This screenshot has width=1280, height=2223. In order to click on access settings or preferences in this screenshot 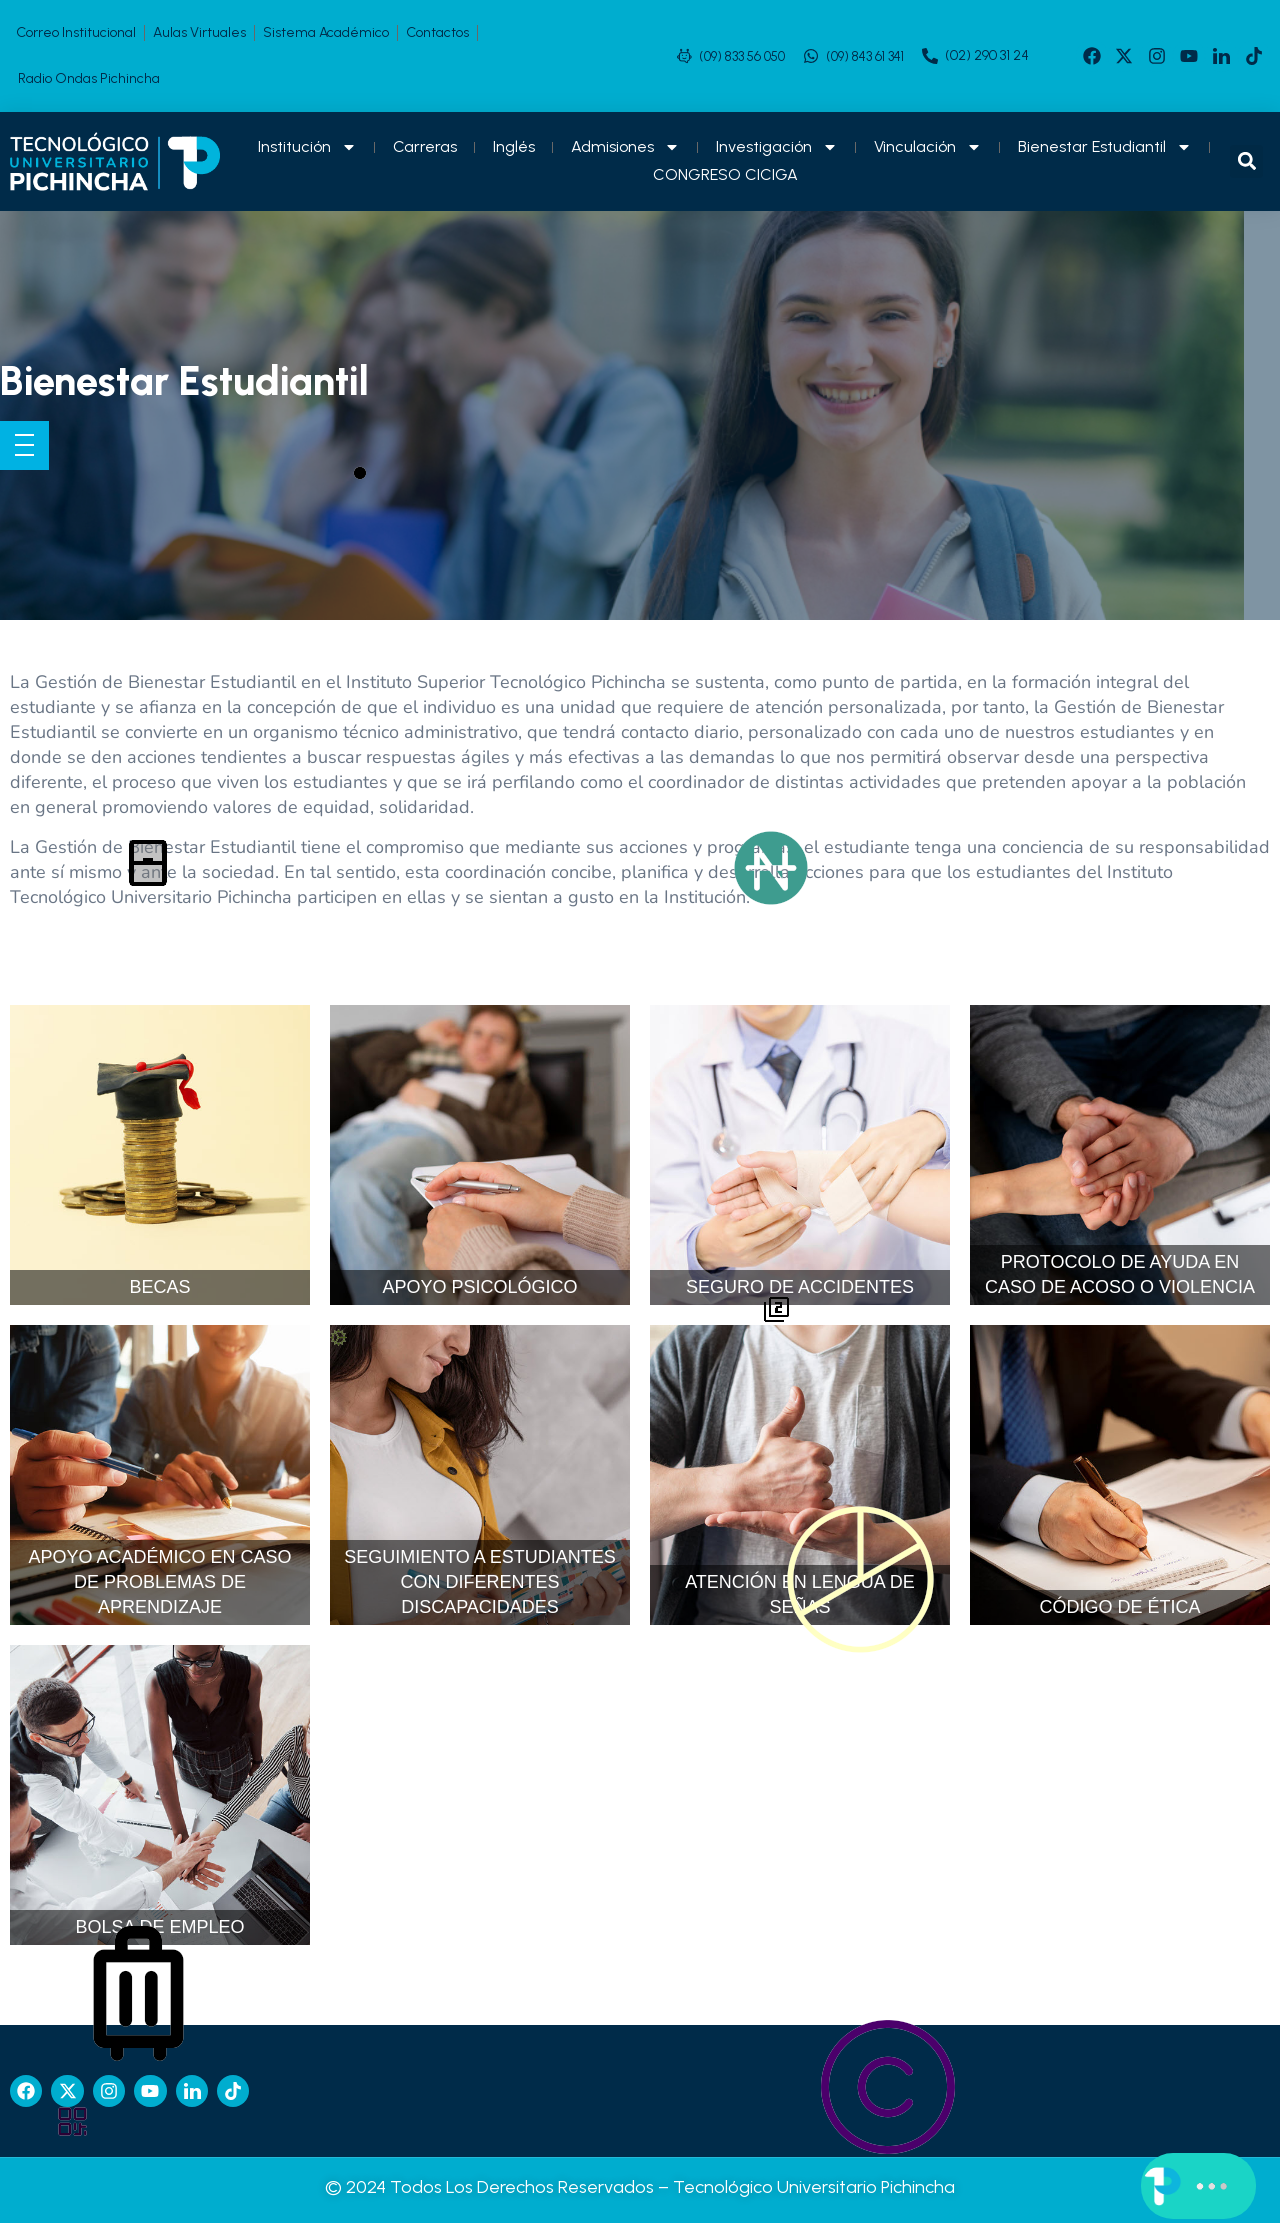, I will do `click(338, 1337)`.